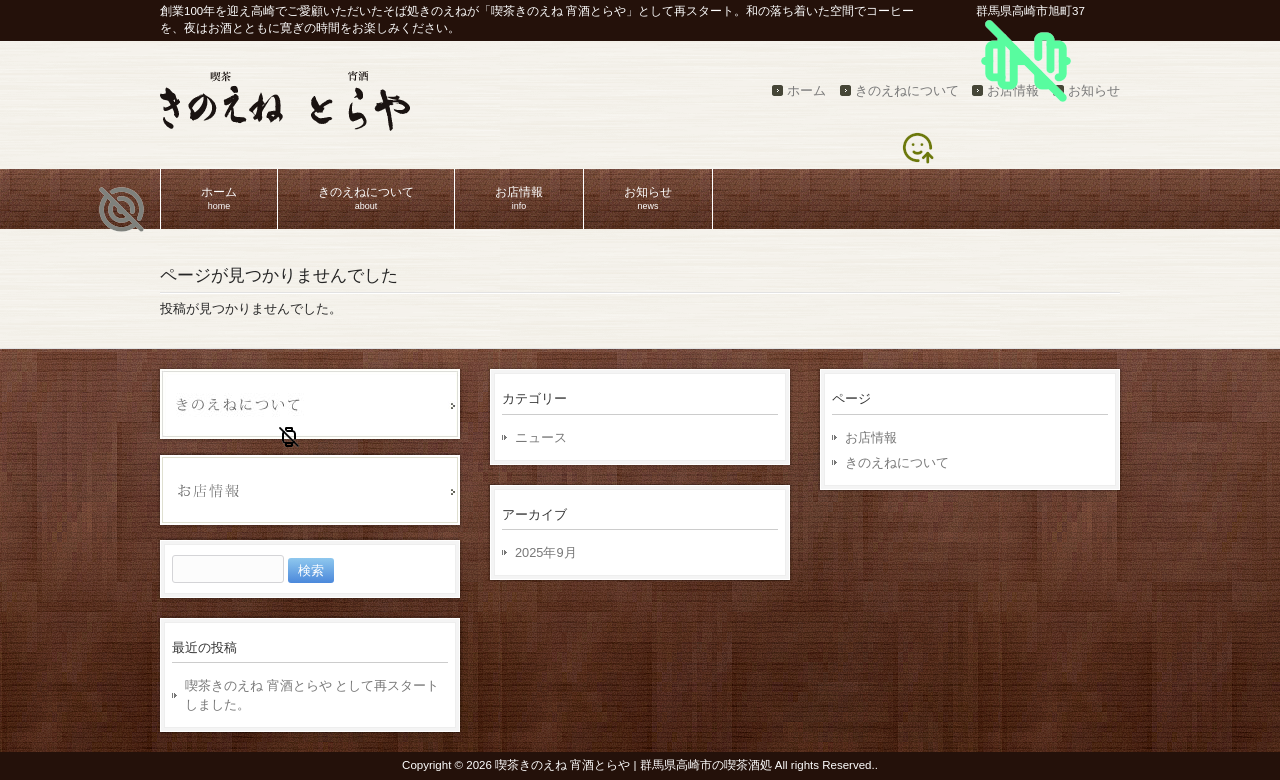  What do you see at coordinates (917, 147) in the screenshot?
I see `improve mood or increase happiness level` at bounding box center [917, 147].